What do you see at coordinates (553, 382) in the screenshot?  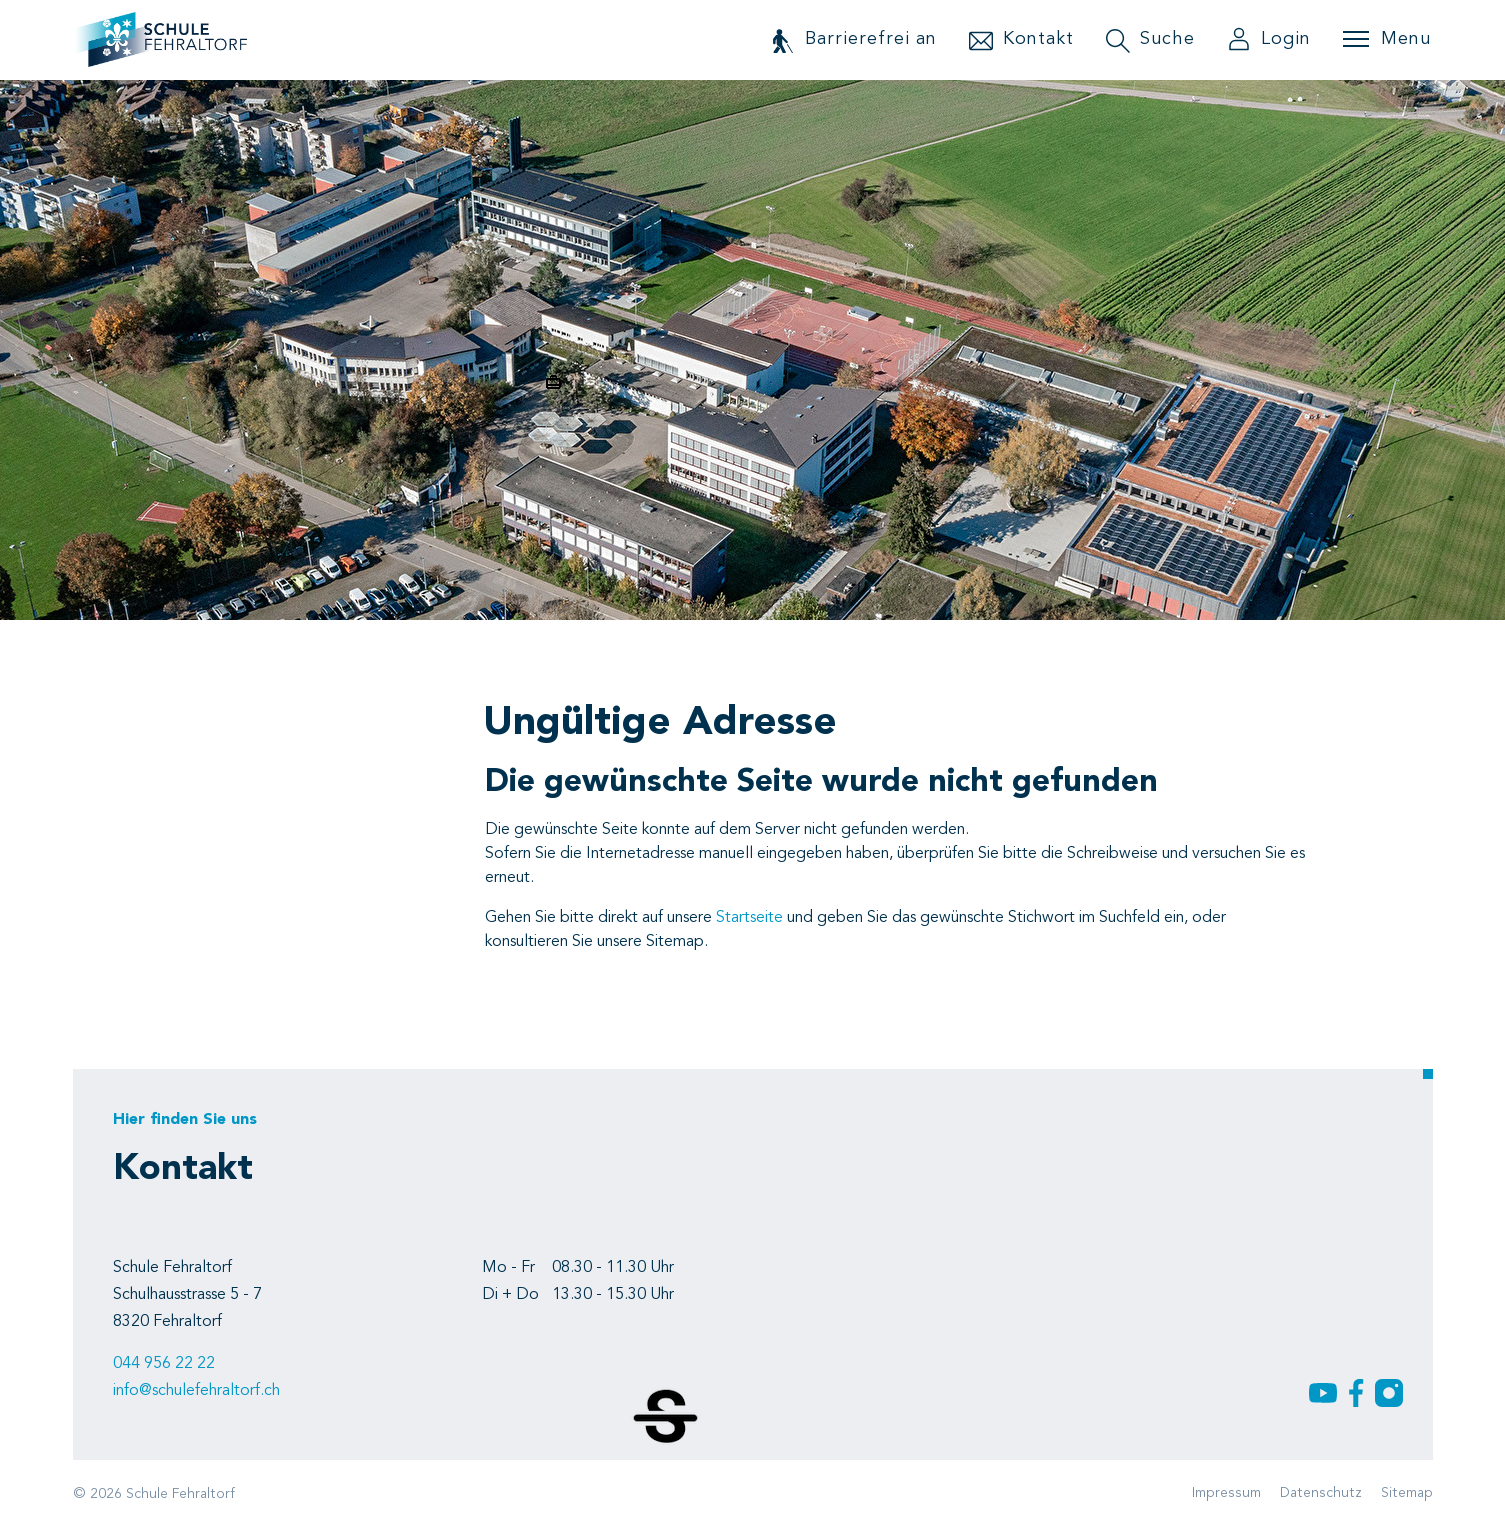 I see `access travel documents or boarding passes` at bounding box center [553, 382].